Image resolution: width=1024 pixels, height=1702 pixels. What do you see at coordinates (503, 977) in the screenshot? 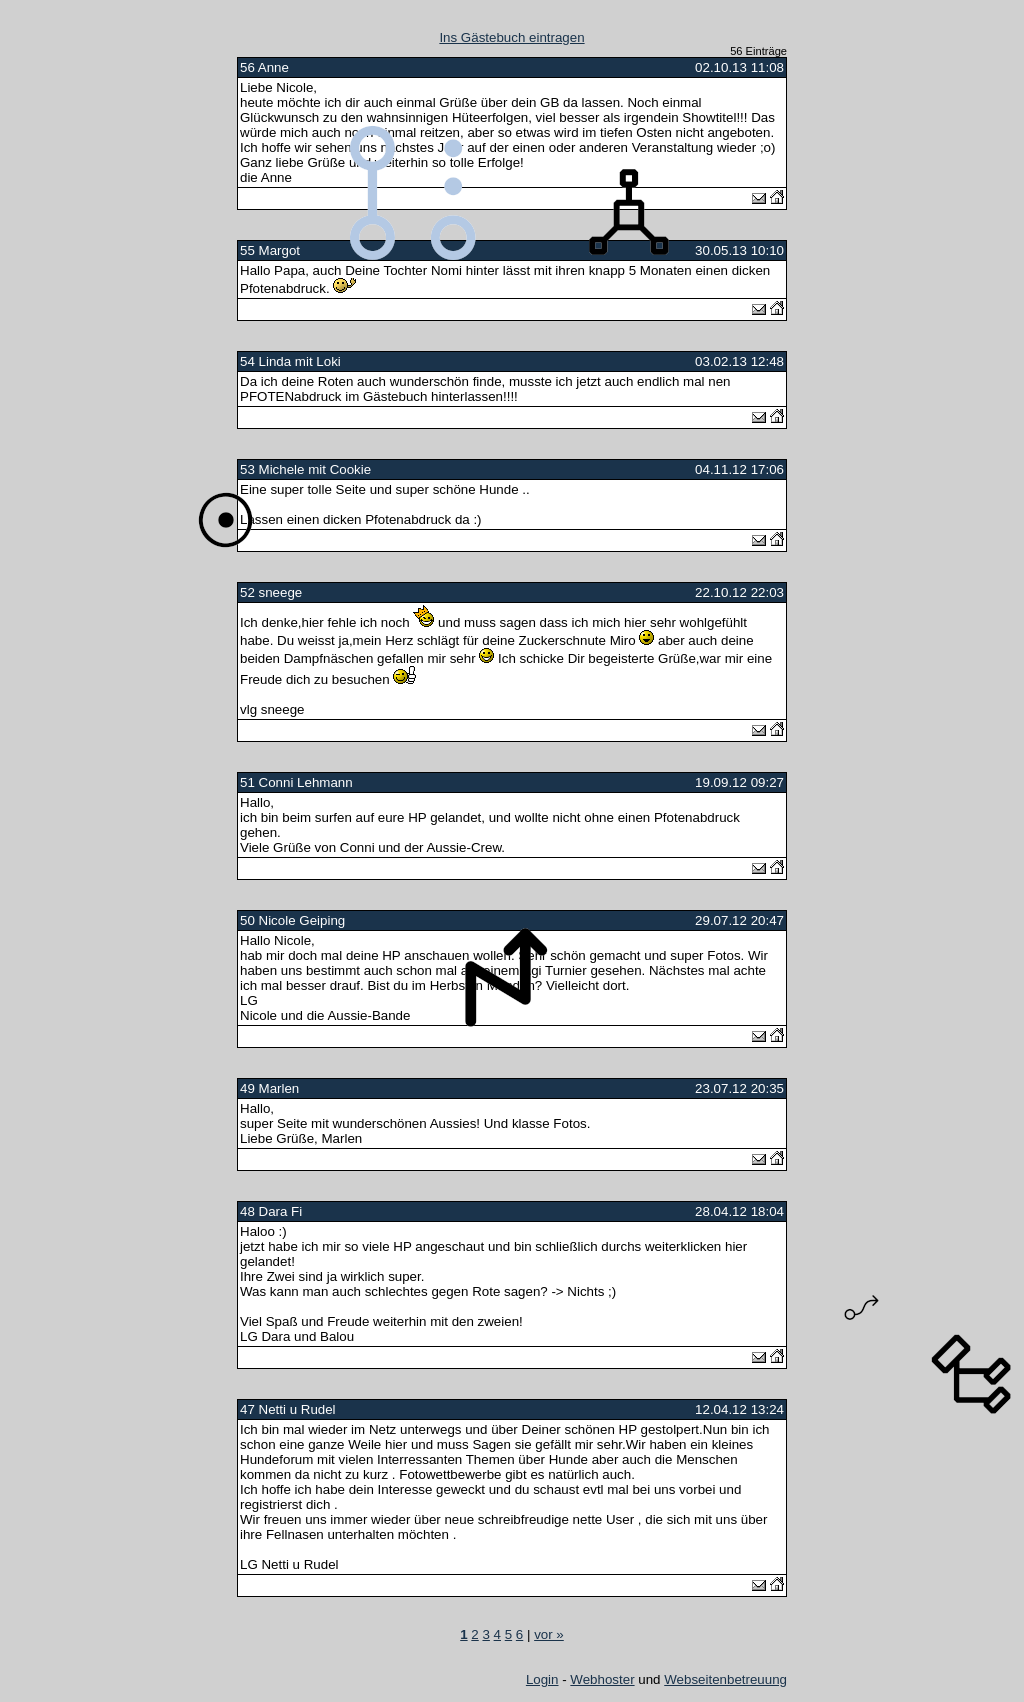
I see `indicates an indirect or alternate route` at bounding box center [503, 977].